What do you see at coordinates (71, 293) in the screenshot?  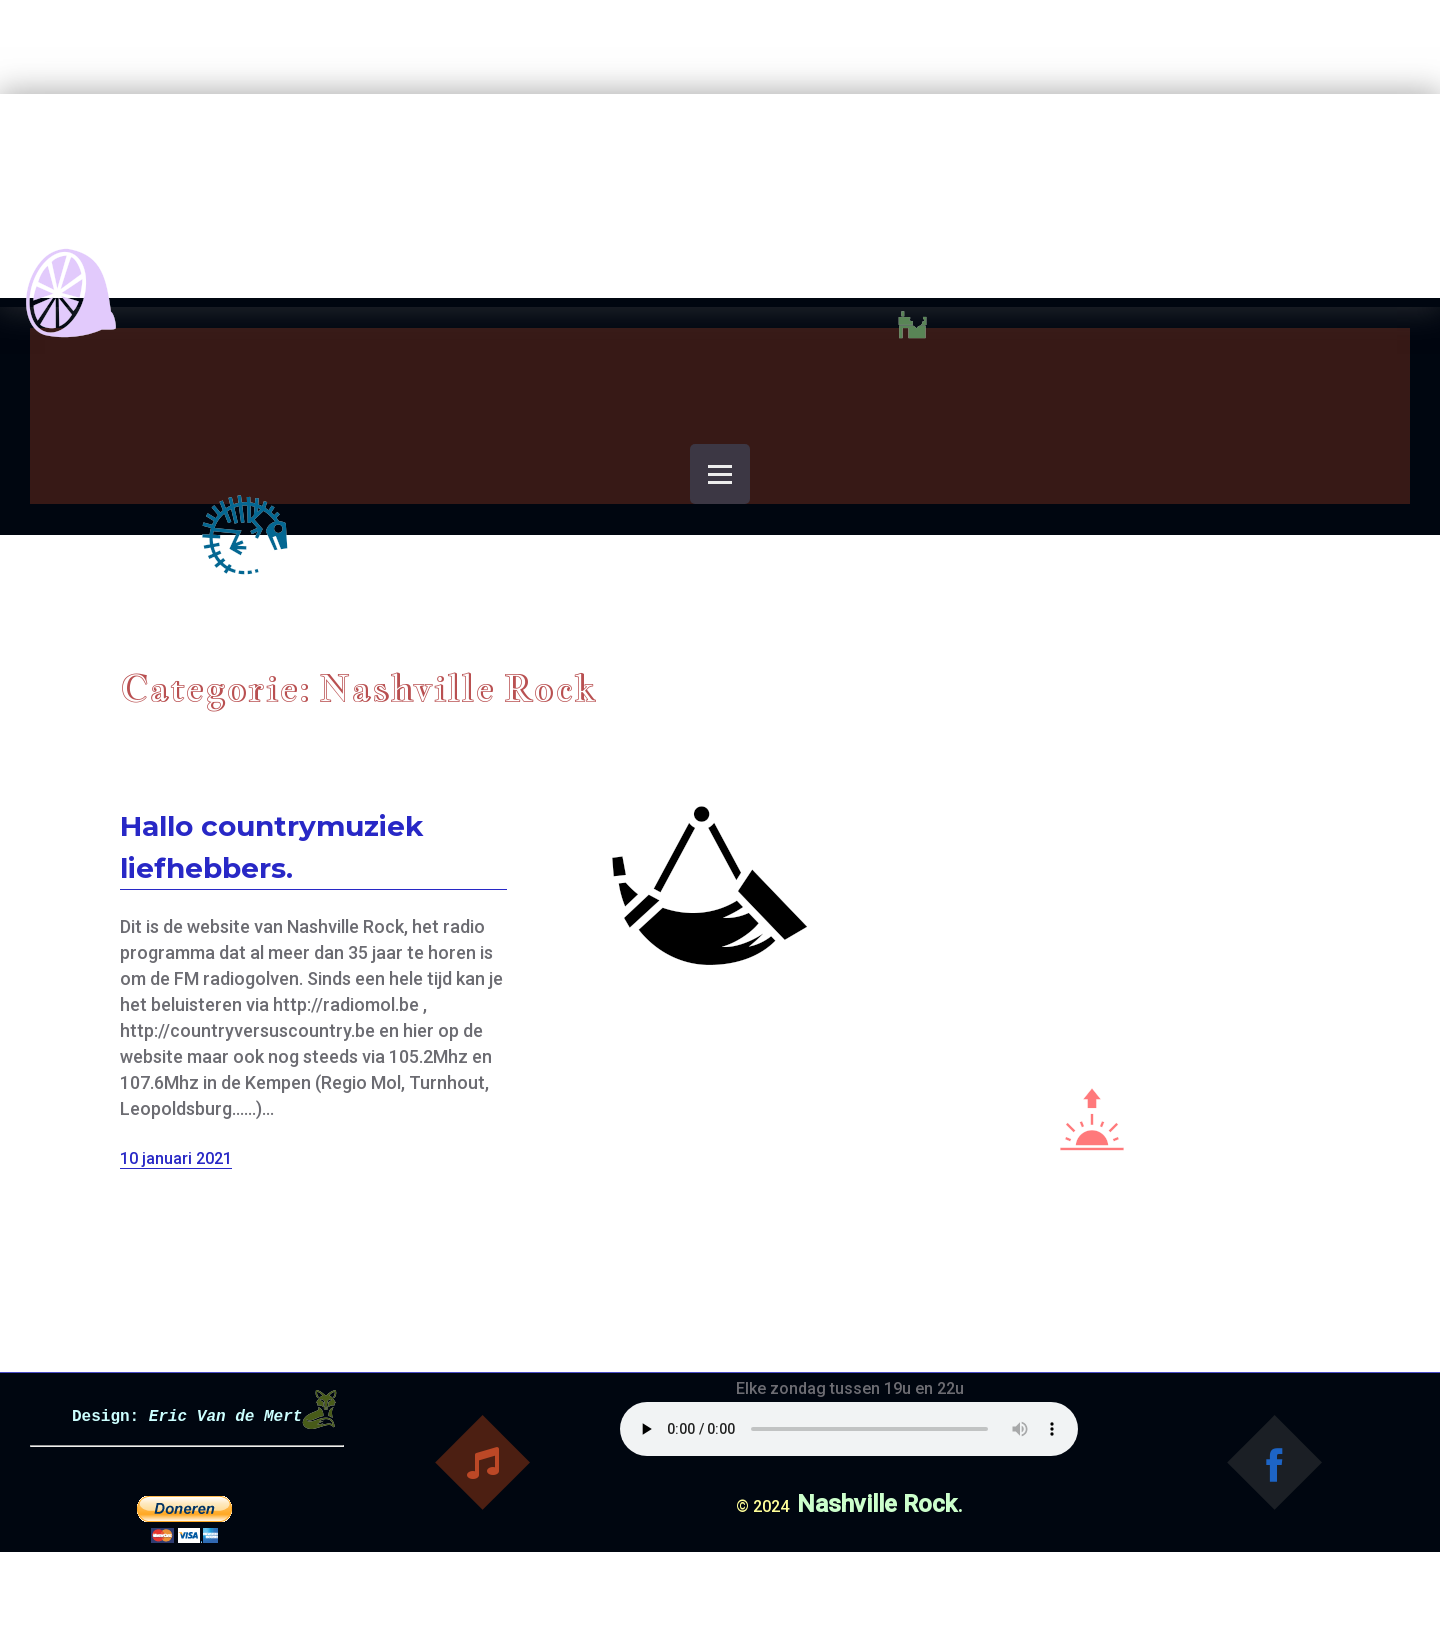 I see `indicates citrus or lemon flavor/ingredient` at bounding box center [71, 293].